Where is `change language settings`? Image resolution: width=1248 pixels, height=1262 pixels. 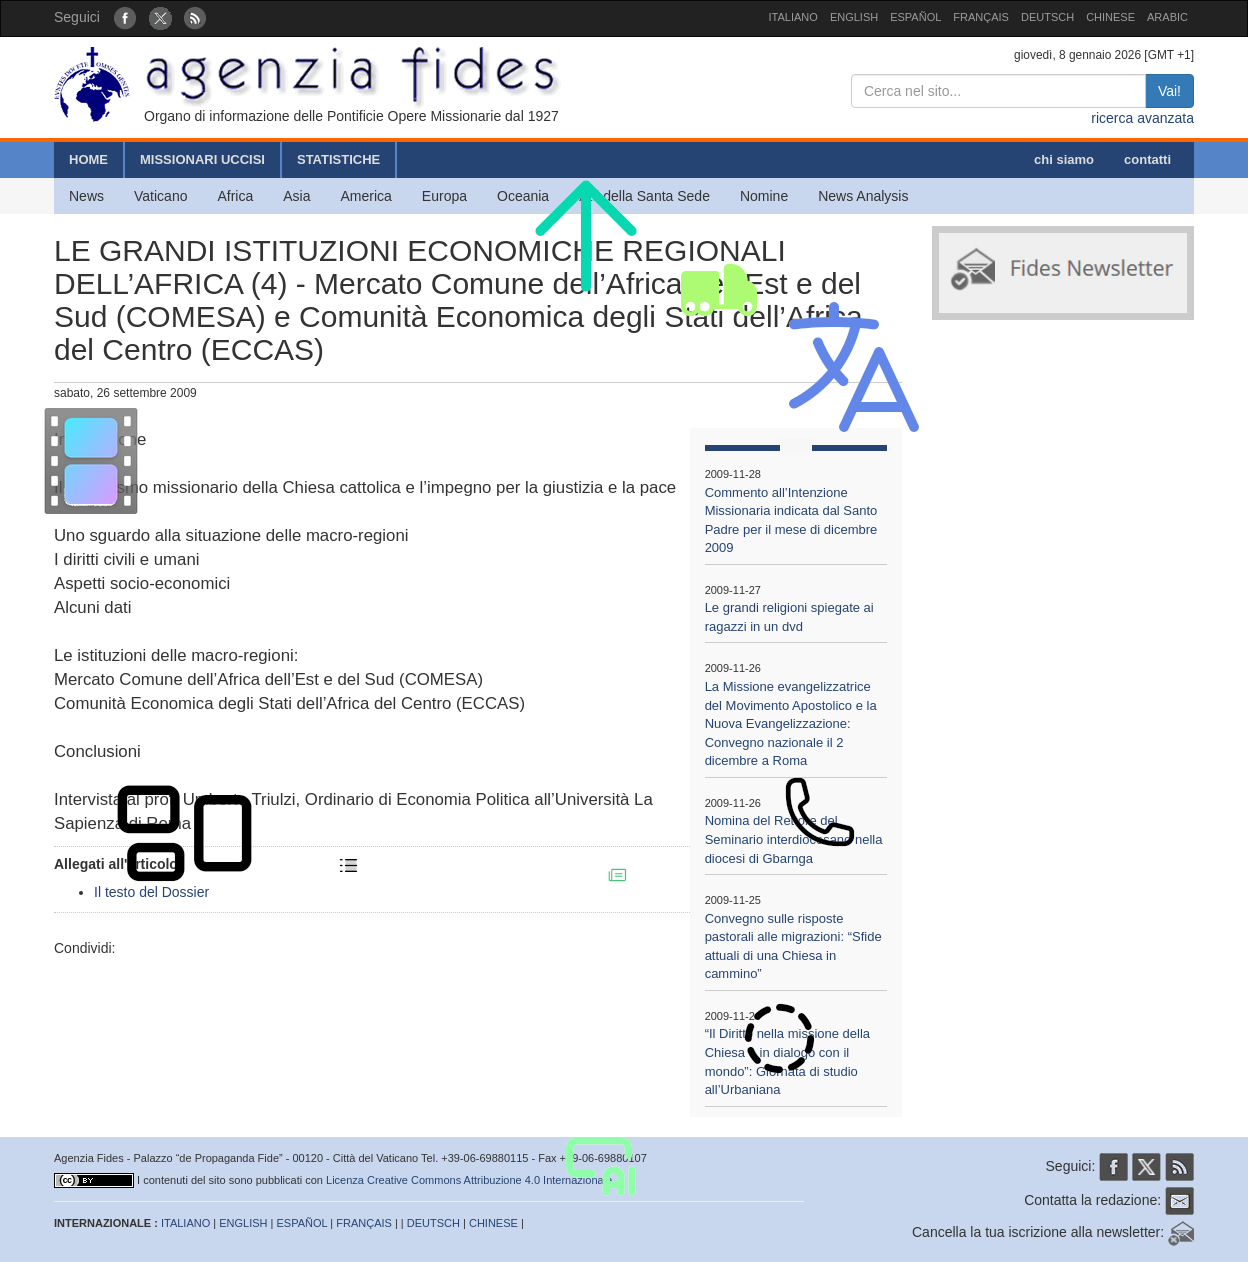
change language settings is located at coordinates (854, 367).